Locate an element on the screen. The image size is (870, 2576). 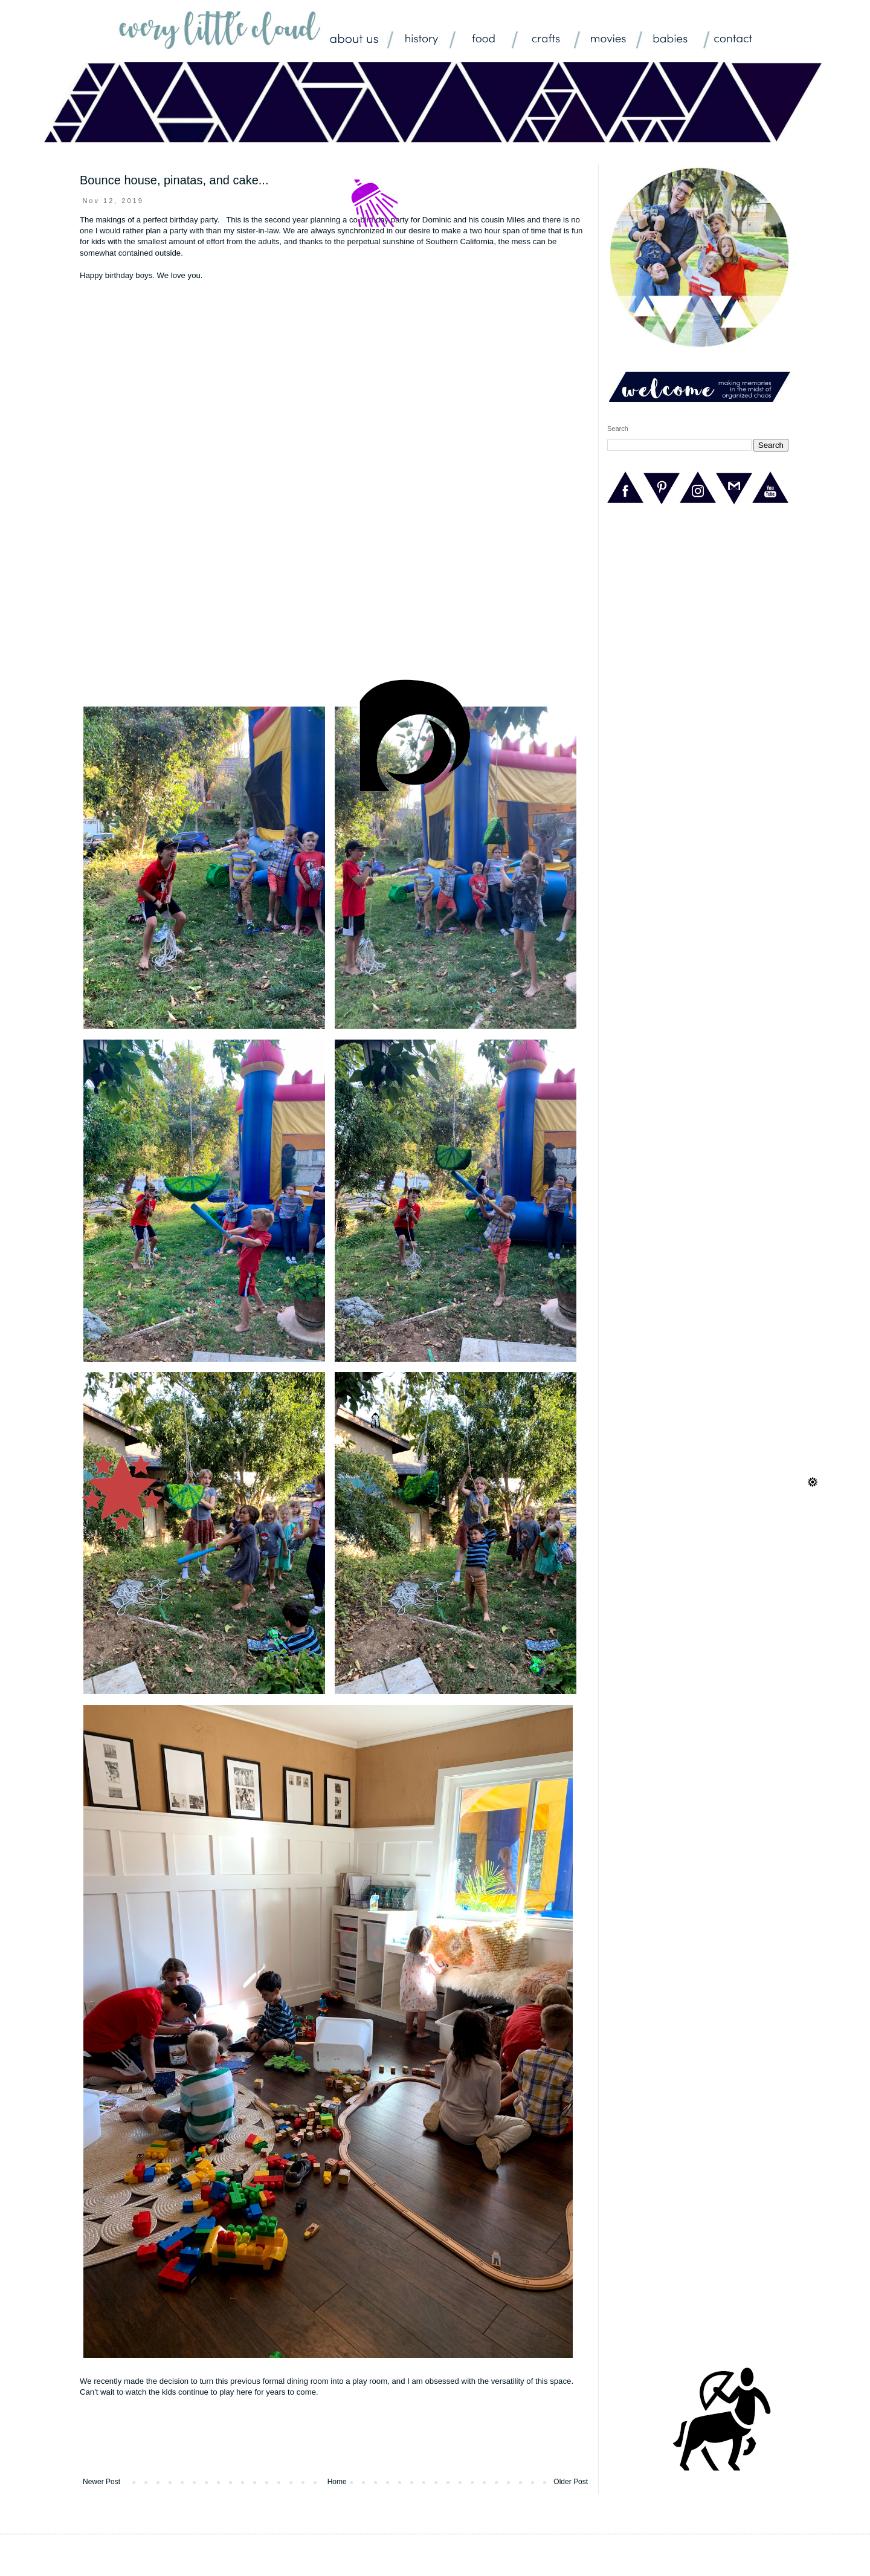
select tentacle or sea creature ability is located at coordinates (415, 734).